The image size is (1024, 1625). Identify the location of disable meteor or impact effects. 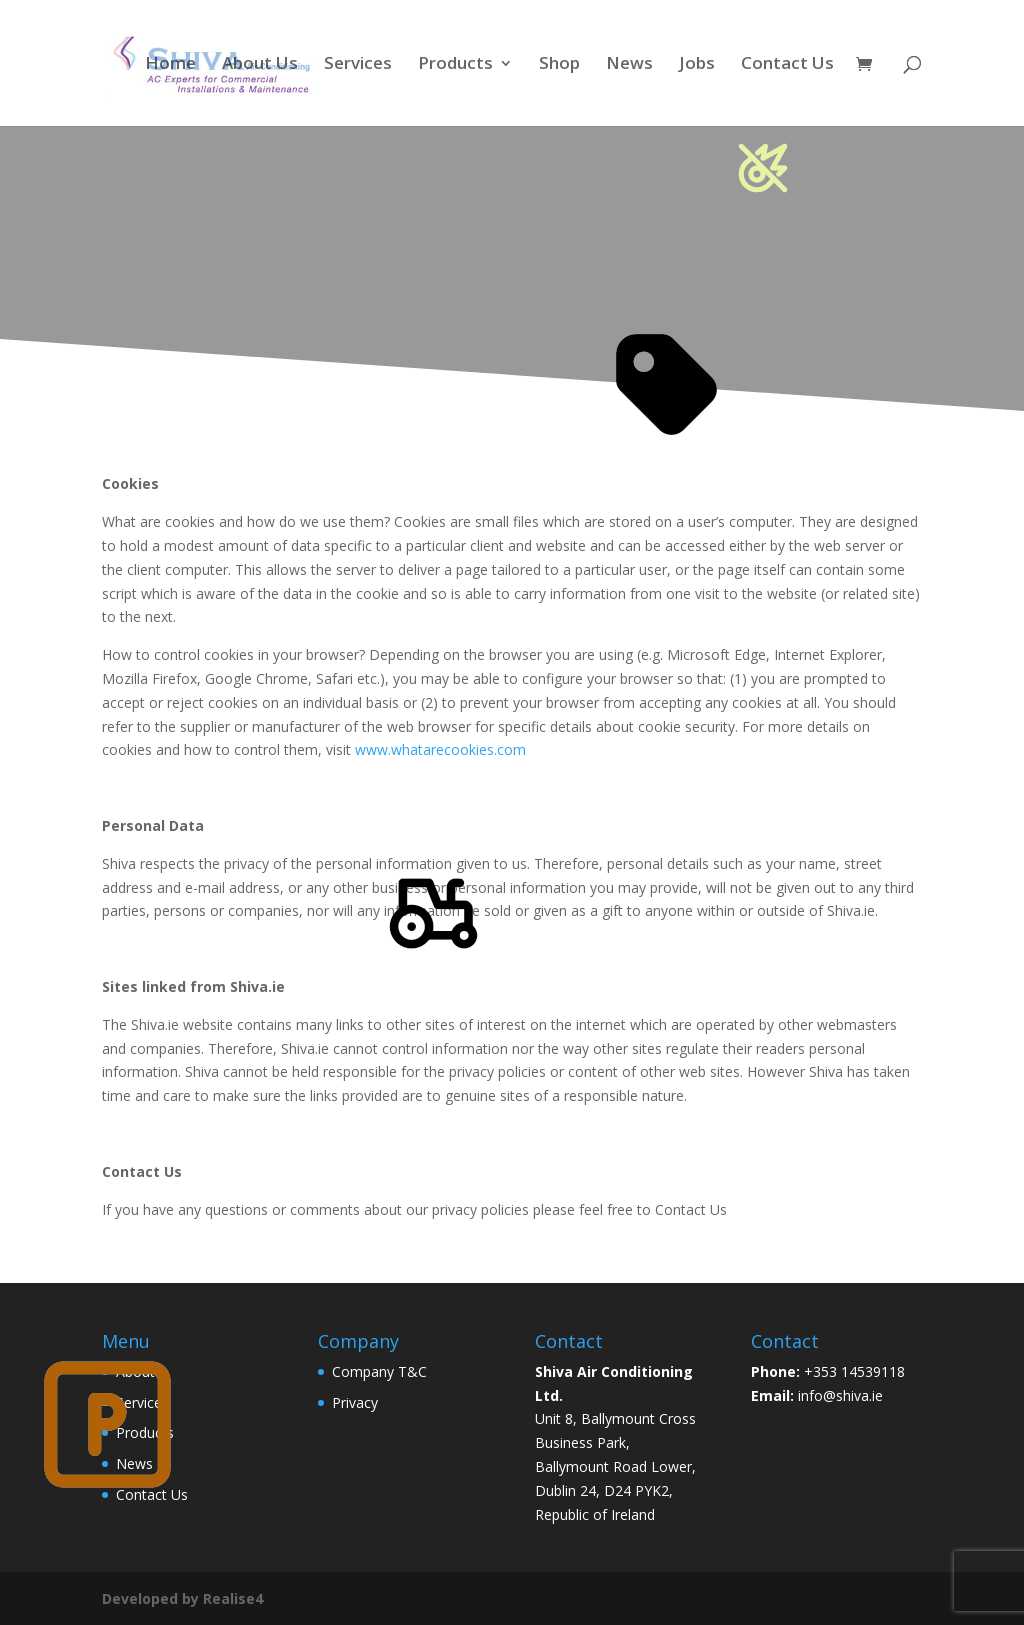
(763, 168).